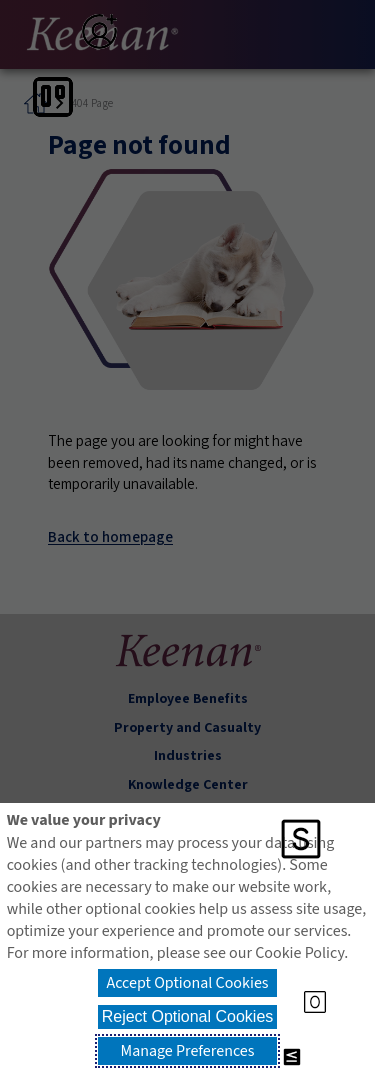 The width and height of the screenshot is (375, 1074). What do you see at coordinates (315, 1002) in the screenshot?
I see `indicates zero or no items` at bounding box center [315, 1002].